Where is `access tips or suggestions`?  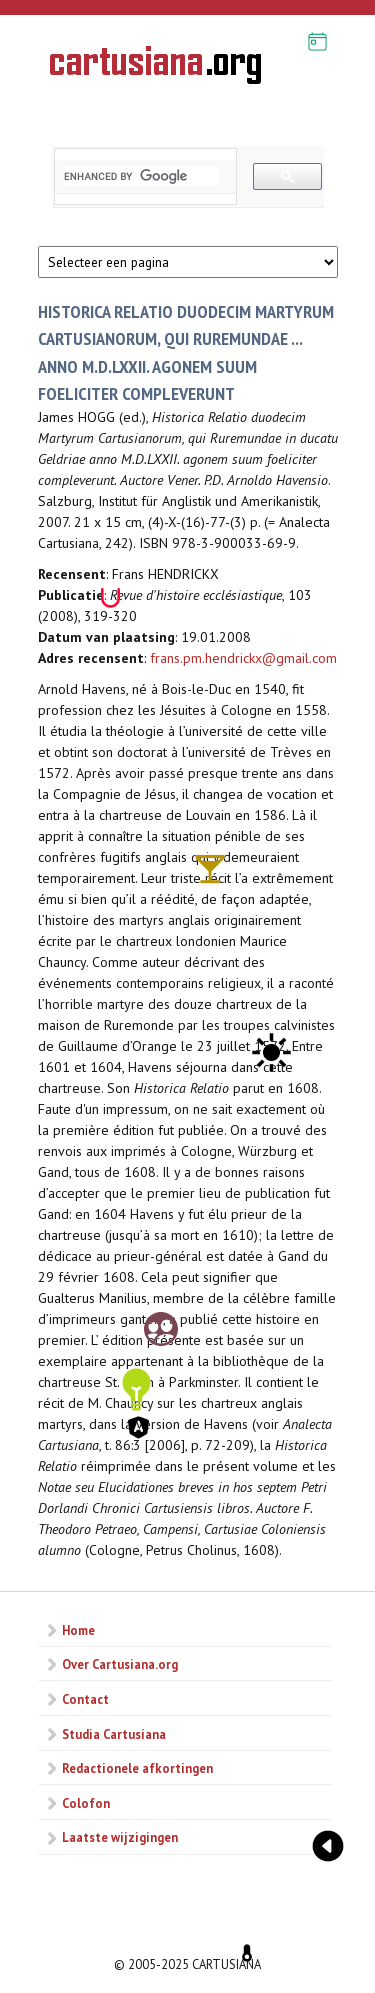
access tips or suggestions is located at coordinates (136, 1389).